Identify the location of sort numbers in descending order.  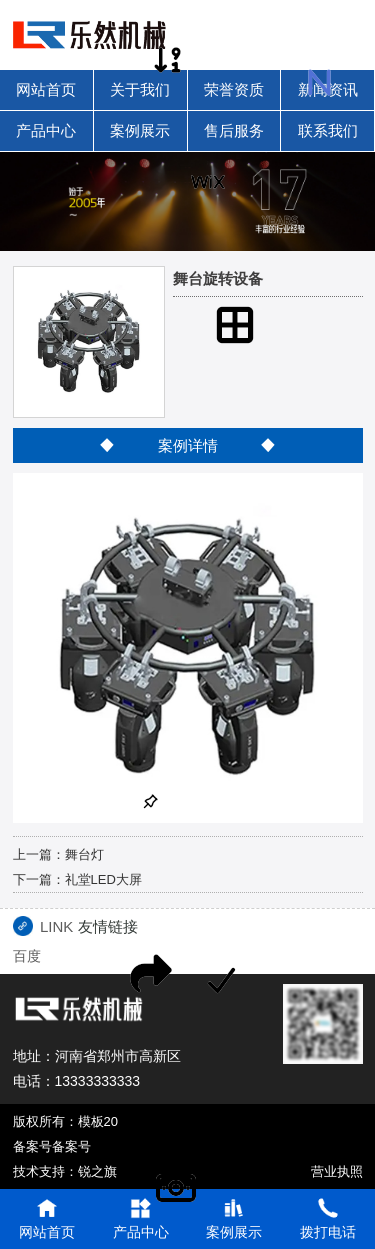
(168, 60).